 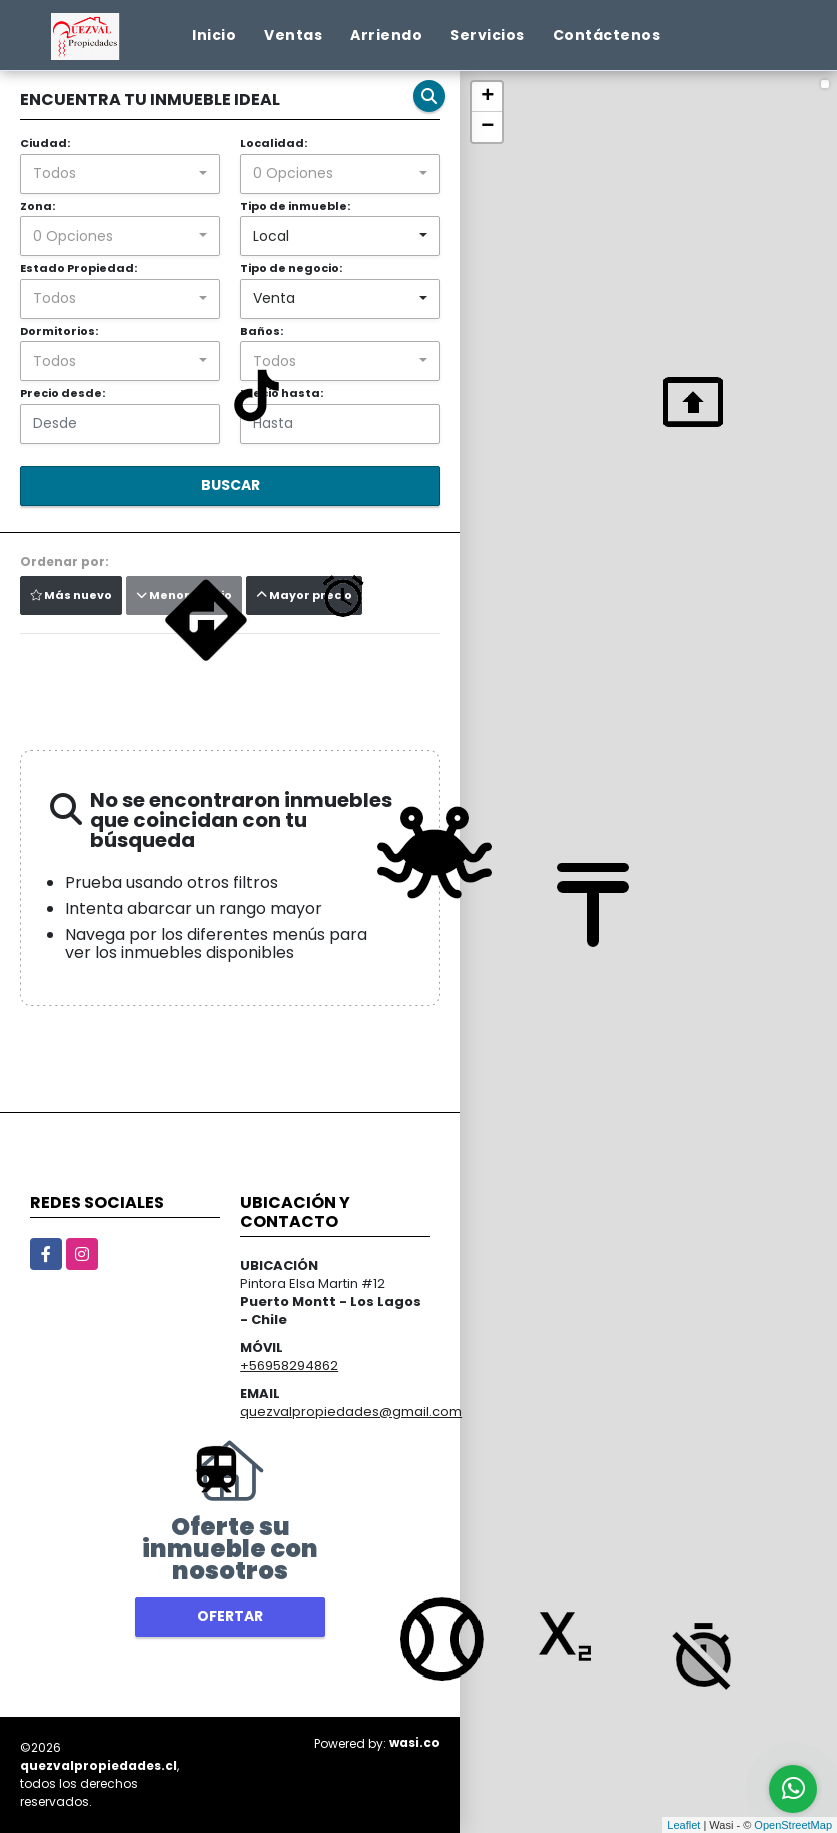 I want to click on present to all participants, so click(x=693, y=402).